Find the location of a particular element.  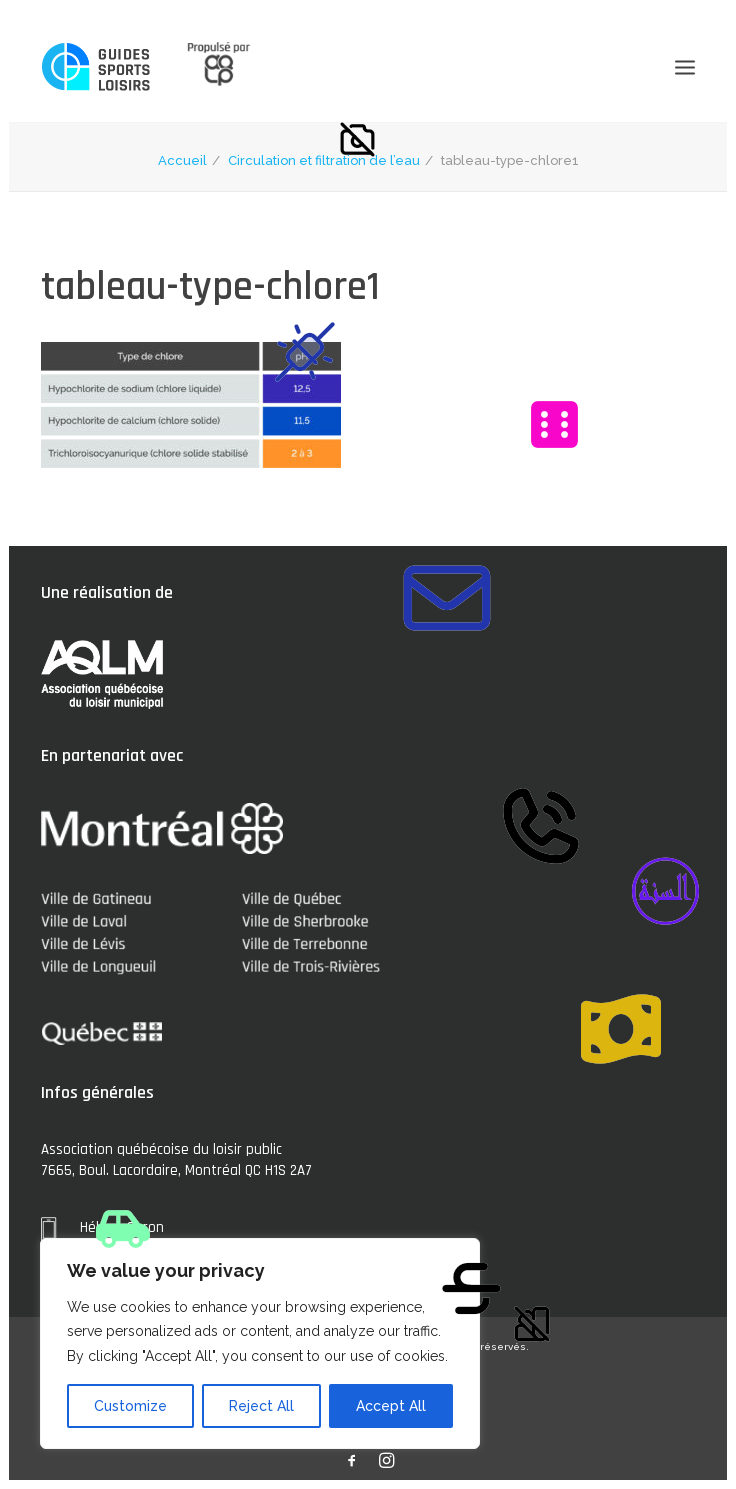

view payment or billing information is located at coordinates (621, 1029).